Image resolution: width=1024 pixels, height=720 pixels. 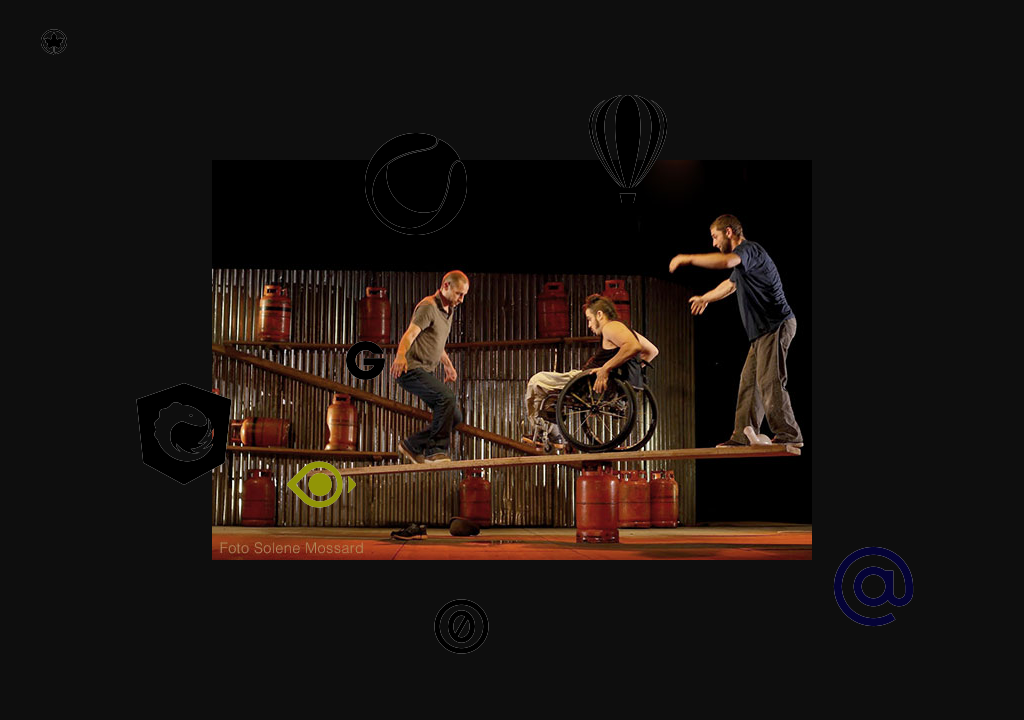 What do you see at coordinates (628, 149) in the screenshot?
I see `open CorelDRAW application` at bounding box center [628, 149].